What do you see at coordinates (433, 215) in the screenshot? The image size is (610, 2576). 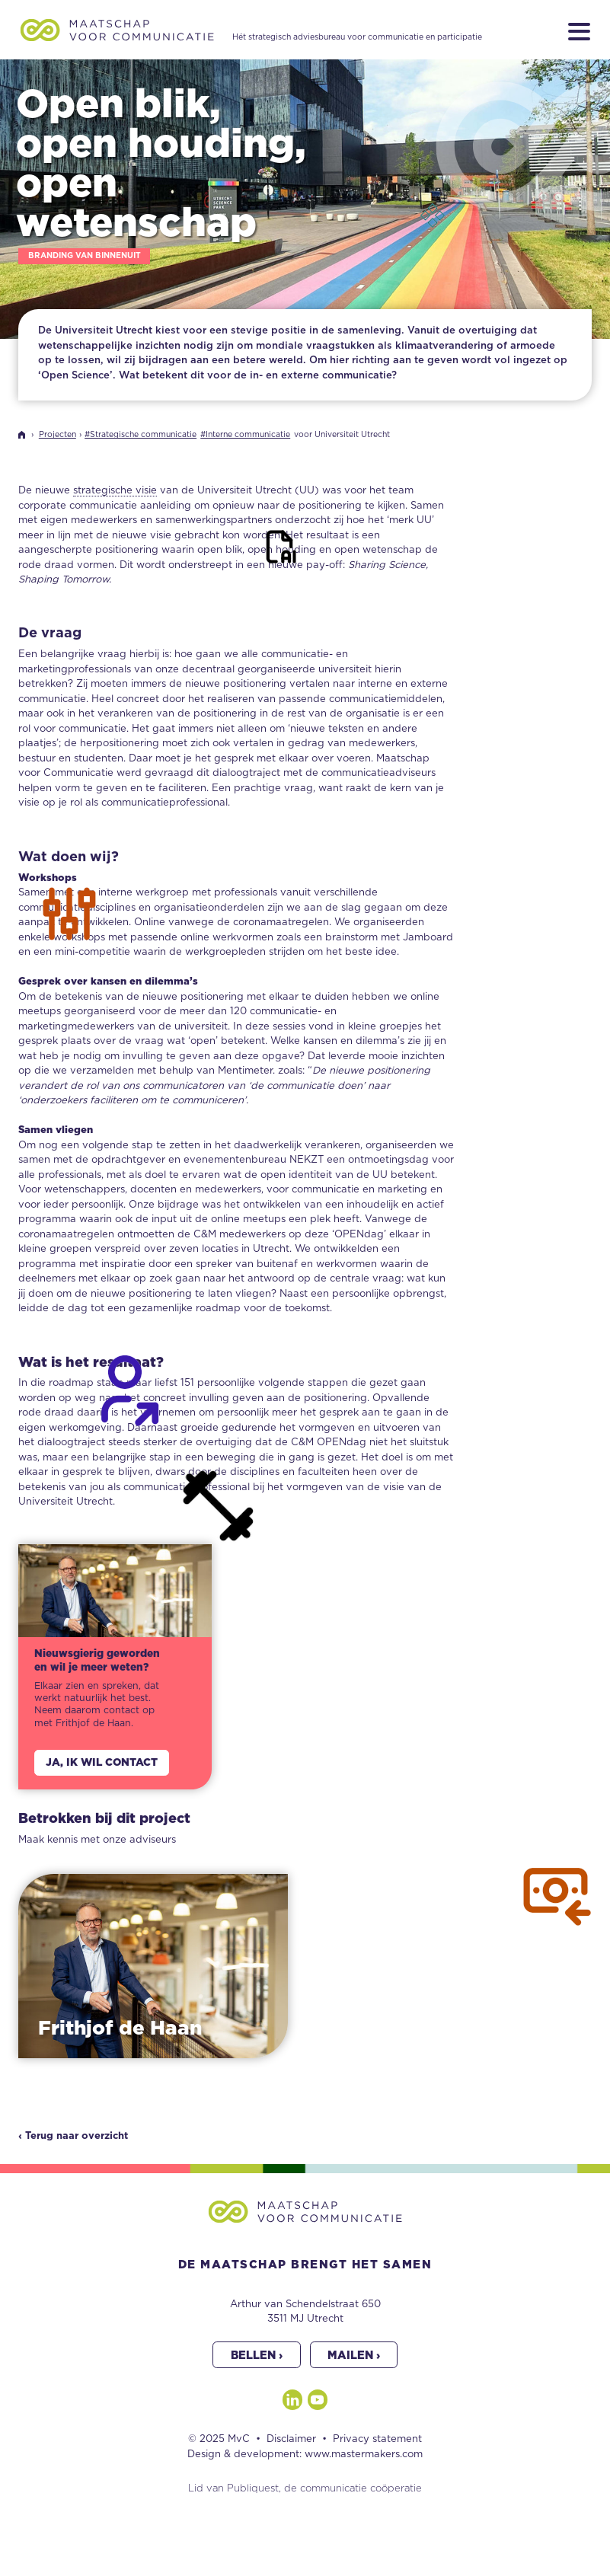 I see `decorative pattern or design element` at bounding box center [433, 215].